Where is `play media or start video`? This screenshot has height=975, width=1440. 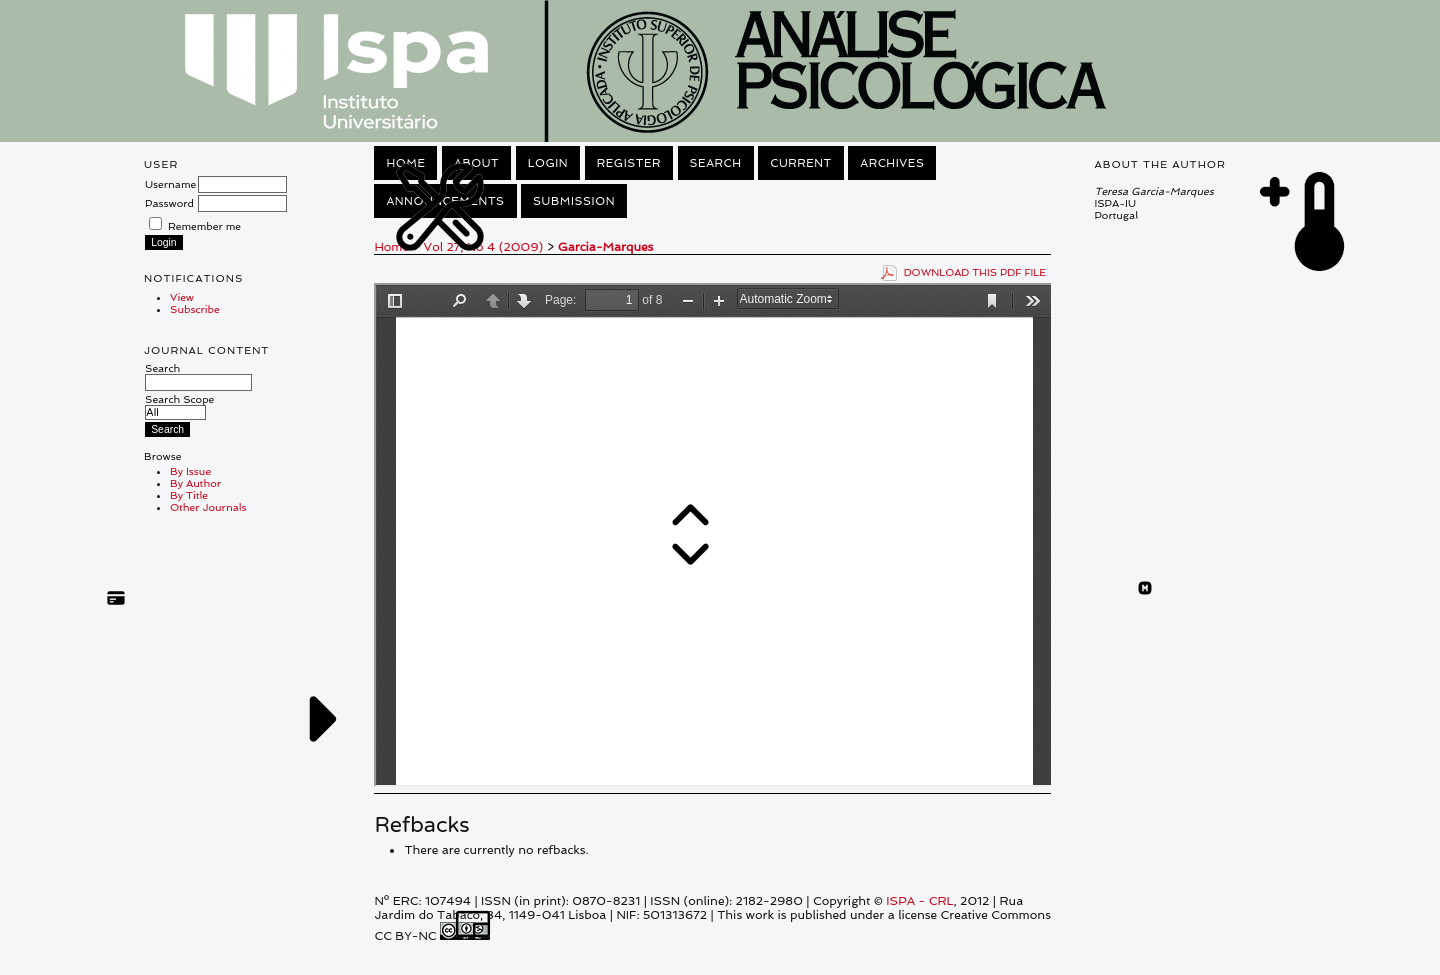
play media or start video is located at coordinates (321, 719).